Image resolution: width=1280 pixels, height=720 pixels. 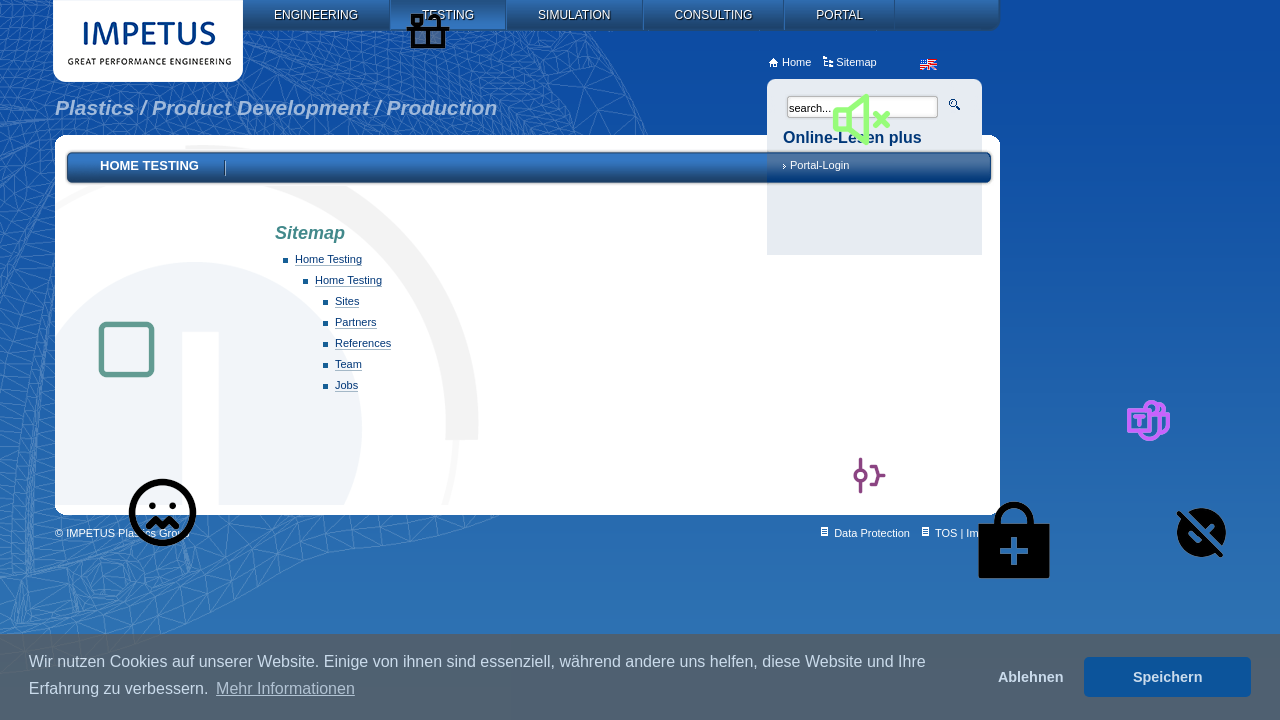 I want to click on indicates content is unpublished or hidden from public view, so click(x=1201, y=532).